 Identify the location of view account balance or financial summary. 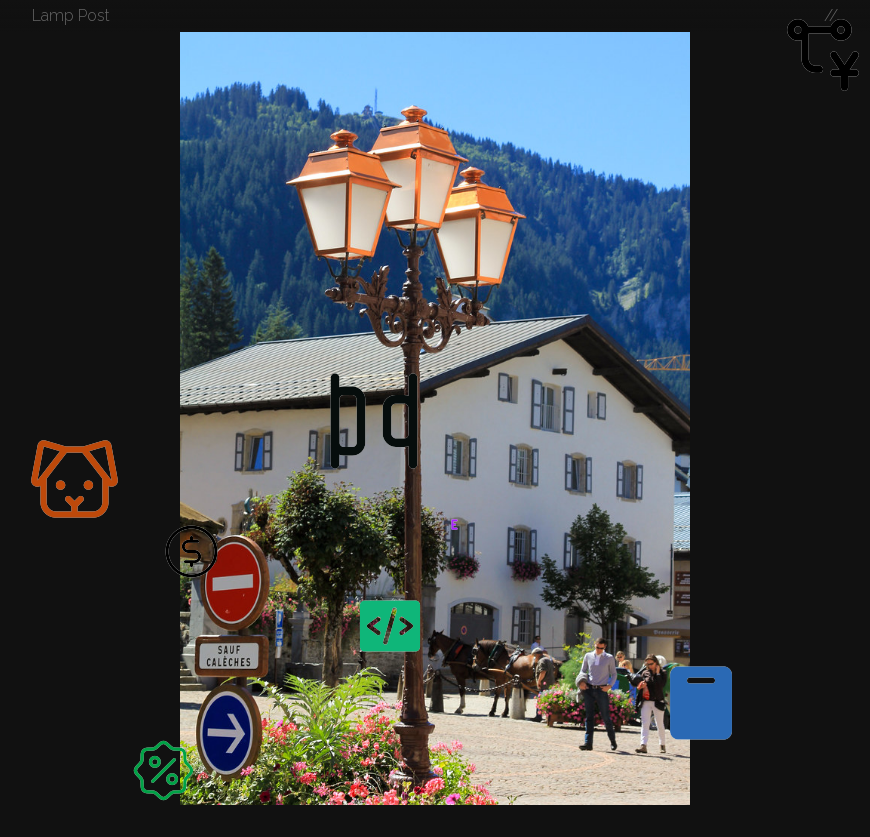
(191, 551).